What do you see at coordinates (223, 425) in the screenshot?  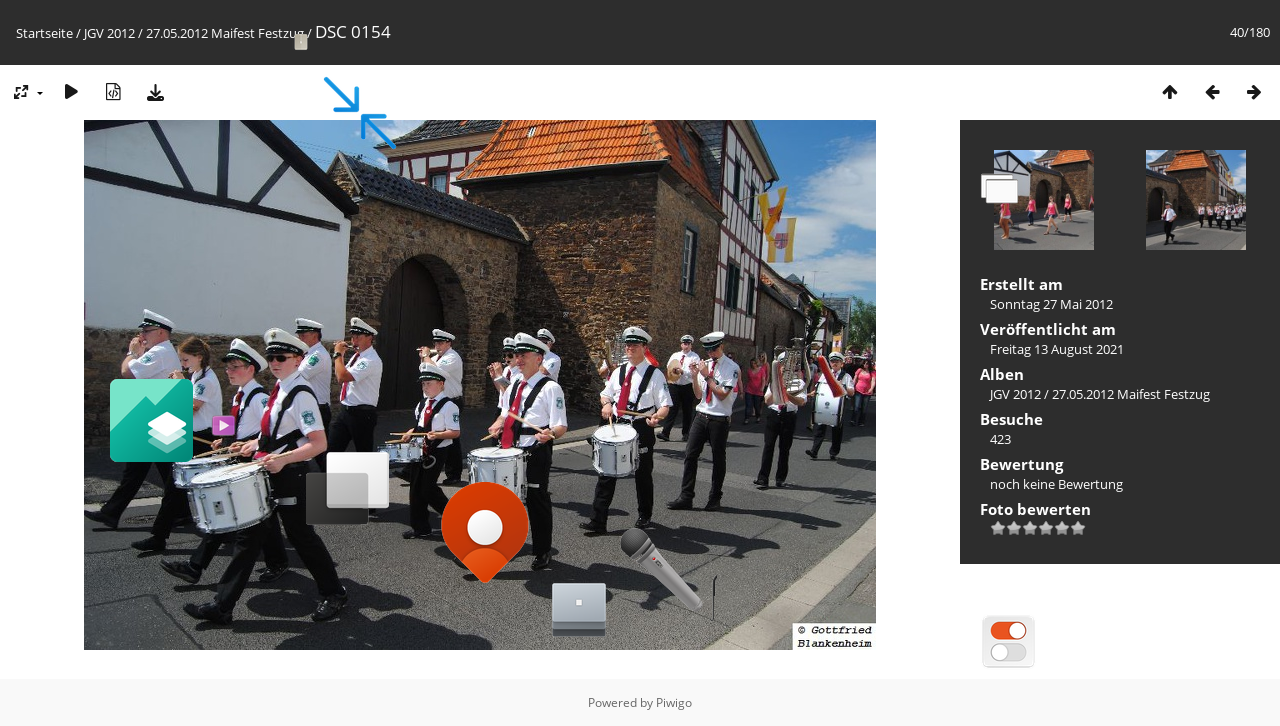 I see `open the video player app` at bounding box center [223, 425].